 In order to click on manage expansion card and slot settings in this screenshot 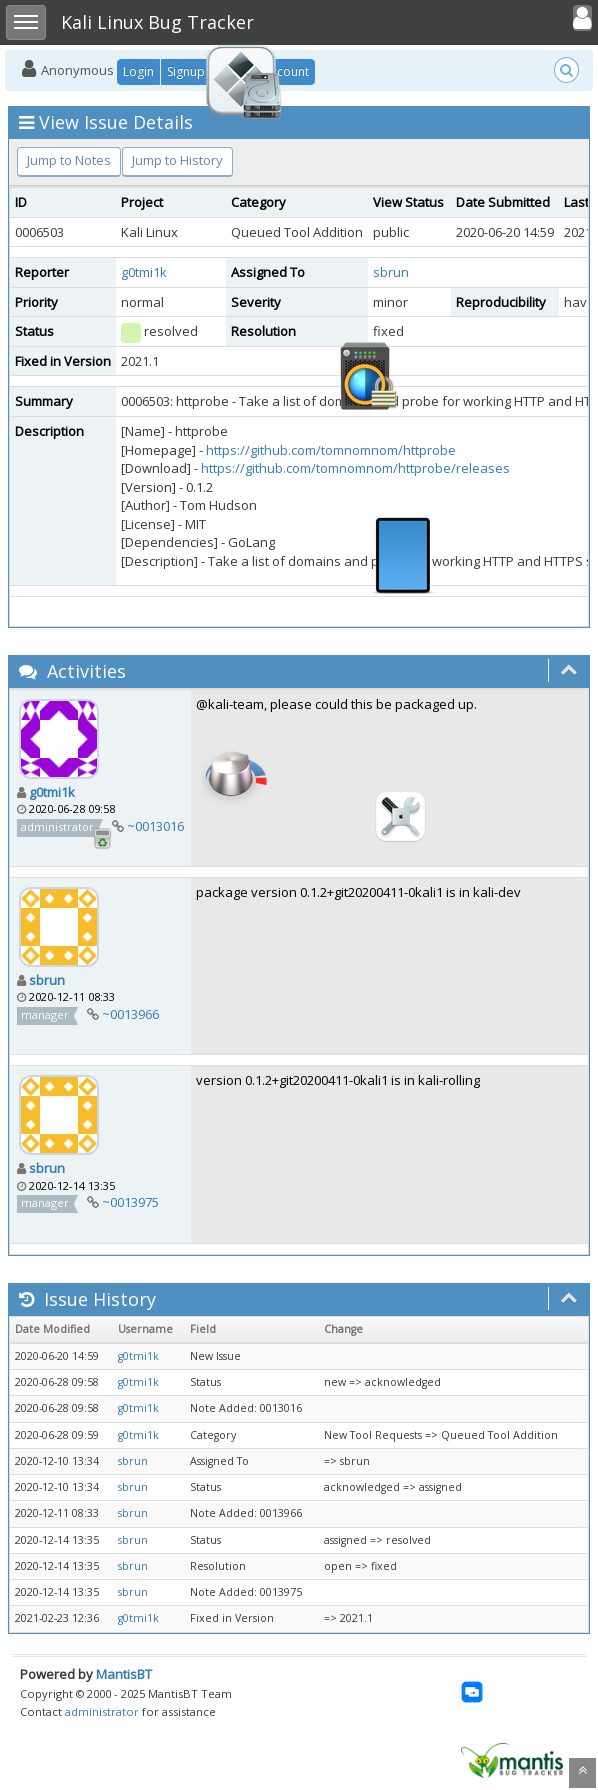, I will do `click(400, 816)`.